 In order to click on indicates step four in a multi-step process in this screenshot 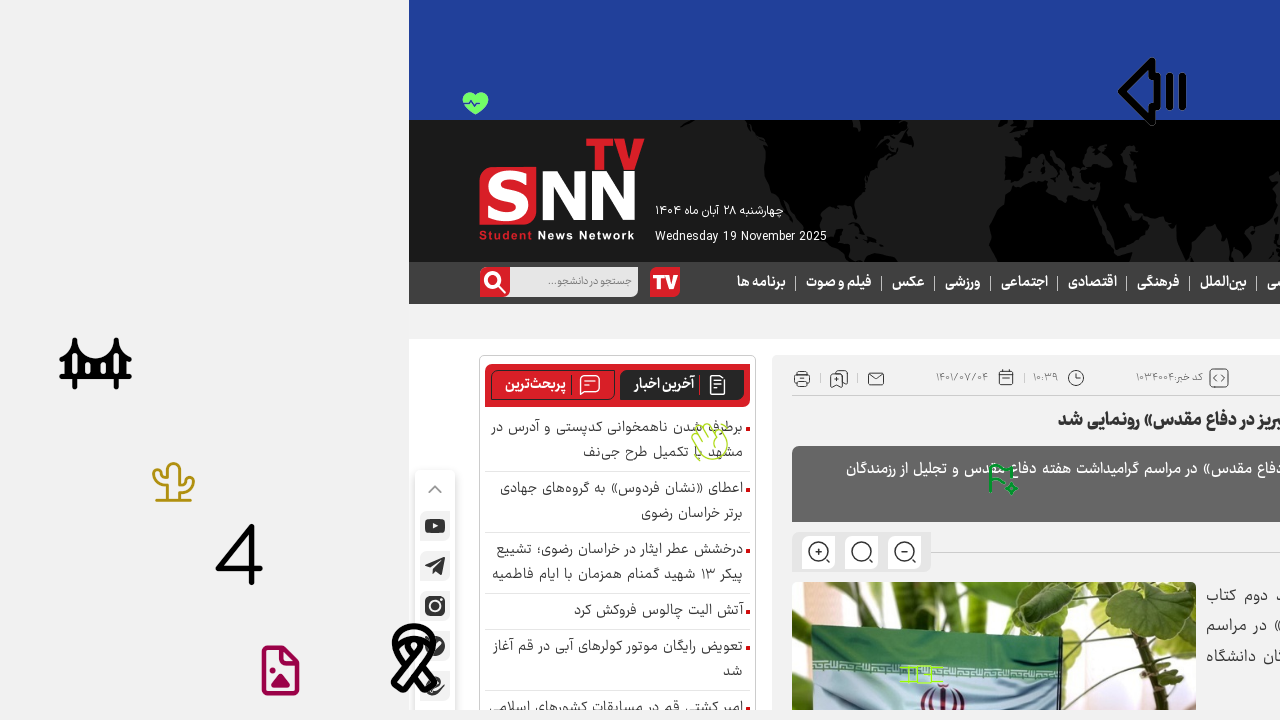, I will do `click(240, 554)`.